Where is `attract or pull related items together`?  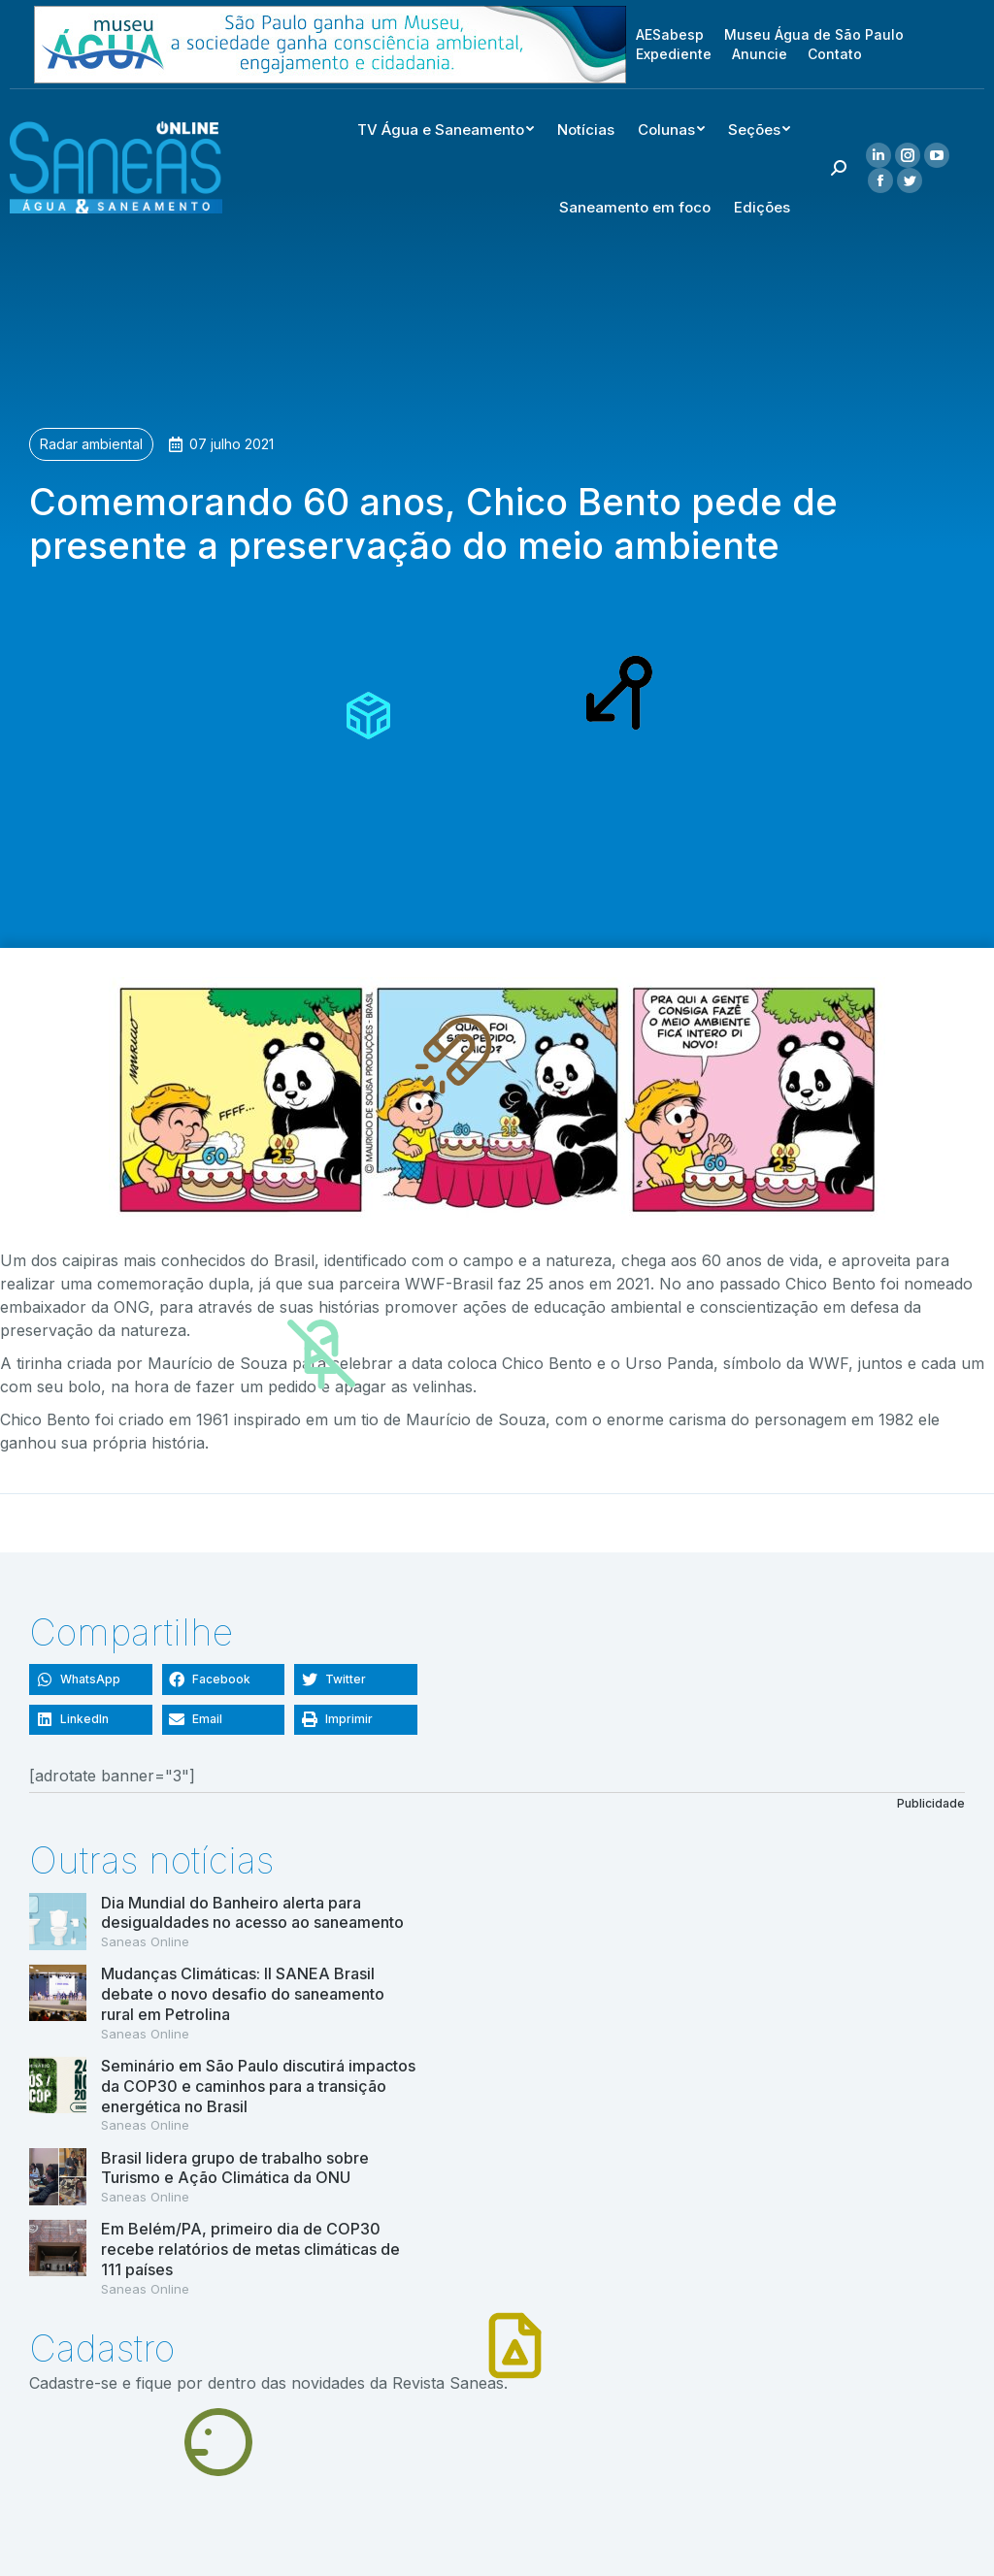
attract or pull related items together is located at coordinates (453, 1056).